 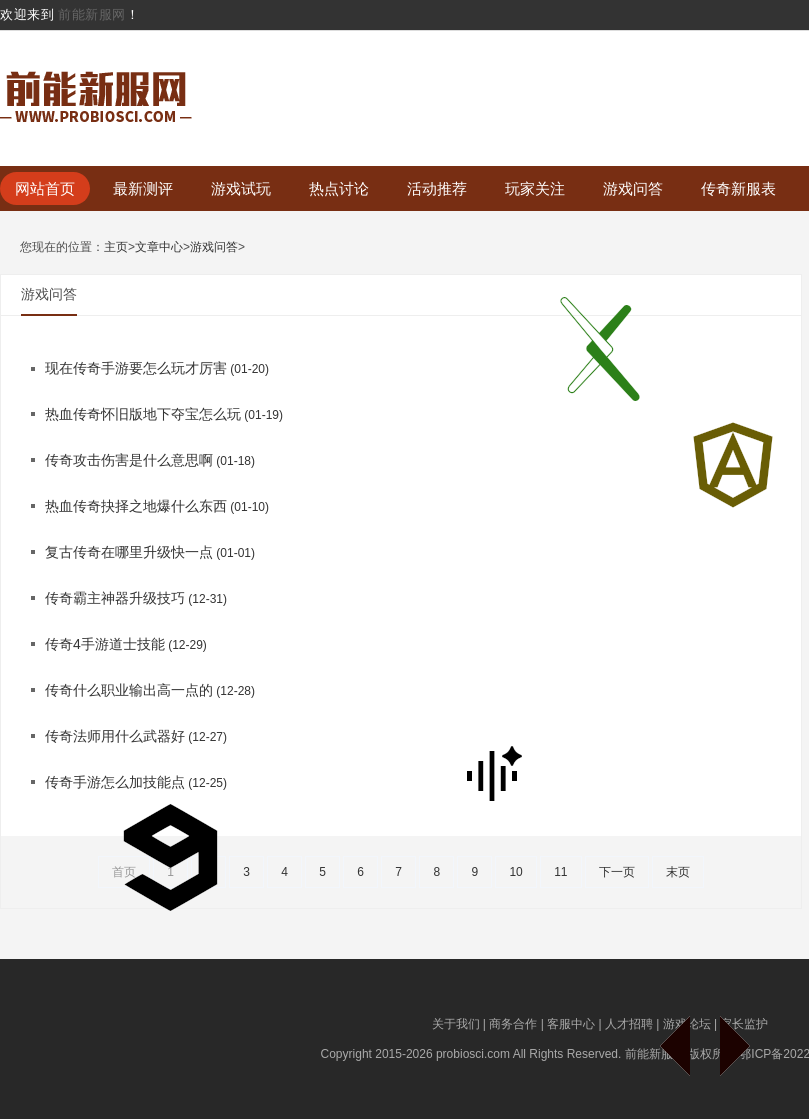 I want to click on expand content horizontally, so click(x=705, y=1046).